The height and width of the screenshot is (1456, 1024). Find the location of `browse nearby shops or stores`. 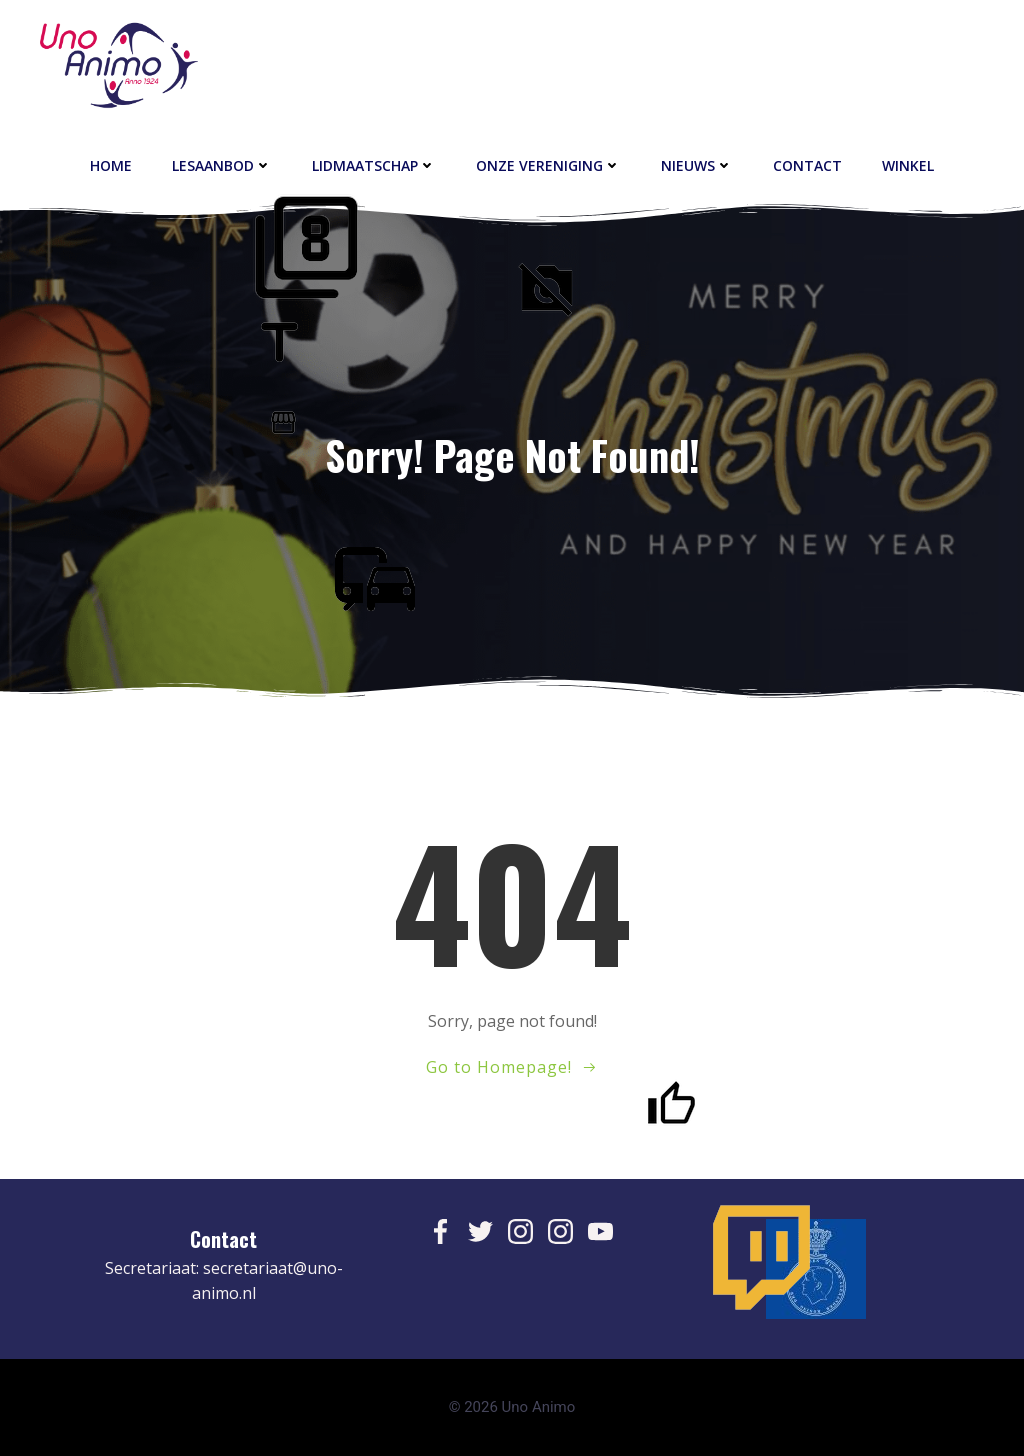

browse nearby shops or stores is located at coordinates (283, 422).